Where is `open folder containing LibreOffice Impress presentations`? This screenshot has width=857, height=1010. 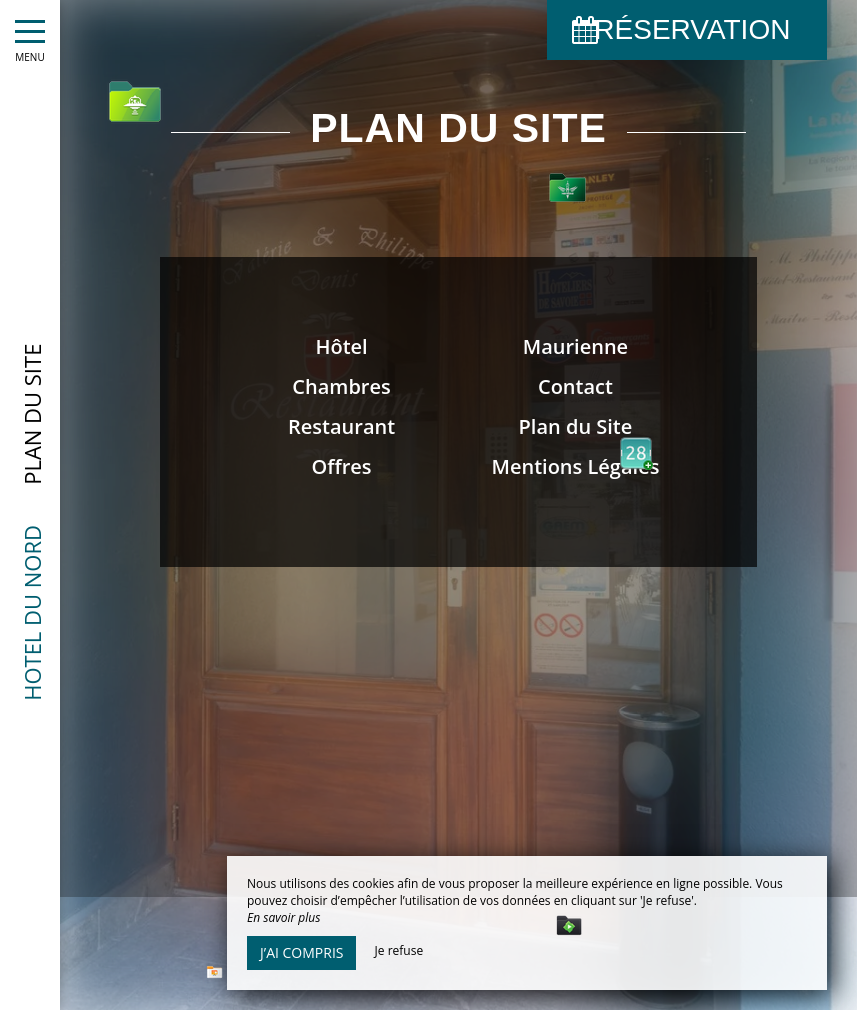 open folder containing LibreOffice Impress presentations is located at coordinates (214, 972).